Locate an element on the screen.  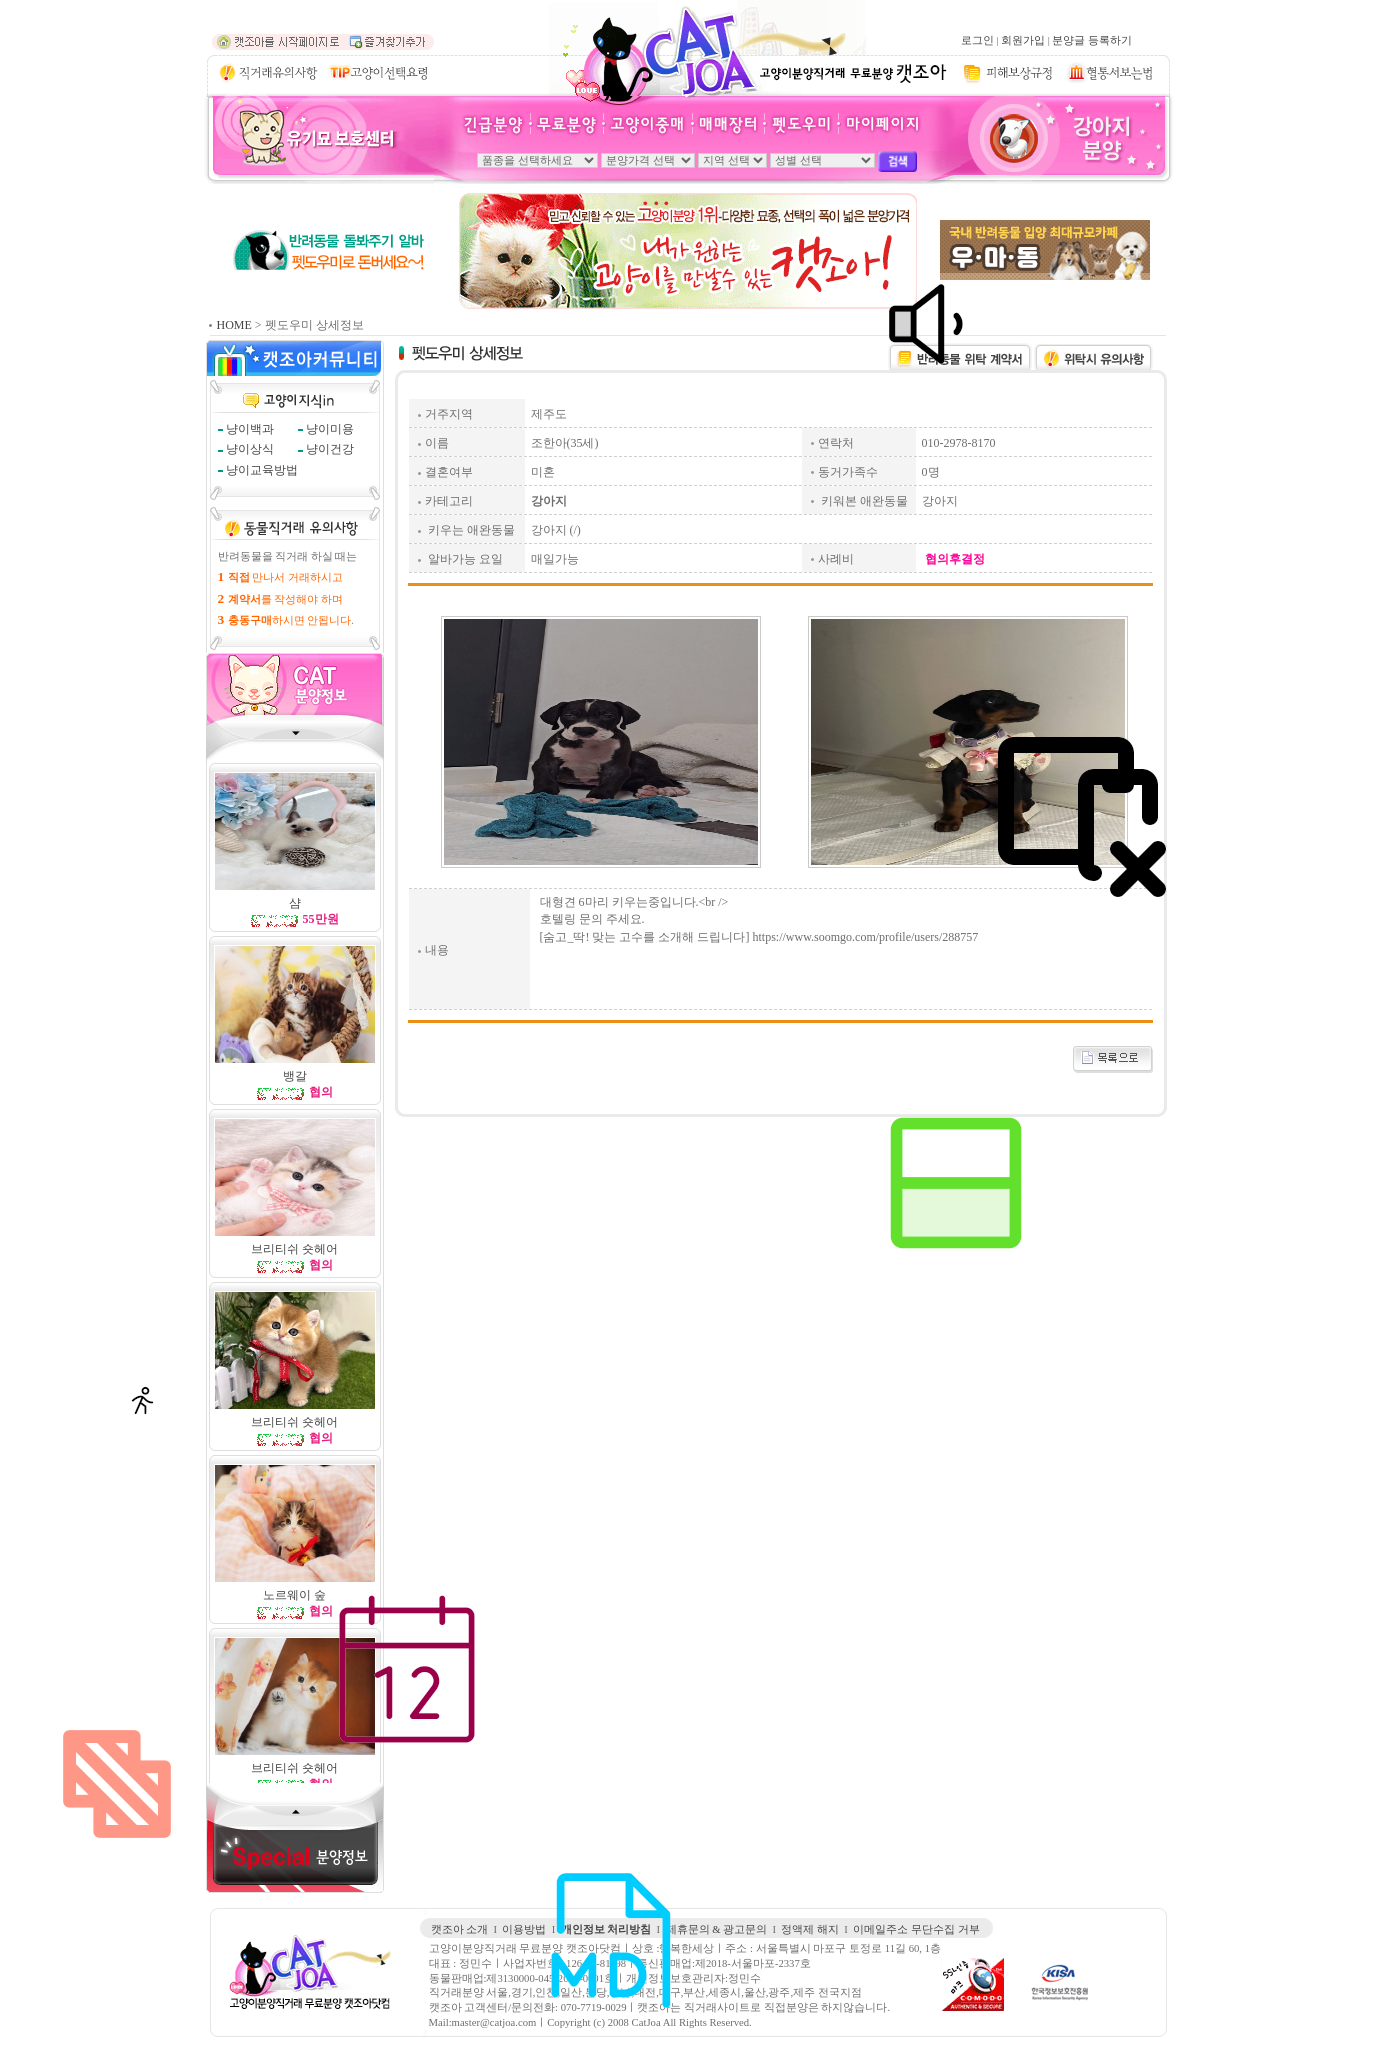
volume set to low level is located at coordinates (932, 324).